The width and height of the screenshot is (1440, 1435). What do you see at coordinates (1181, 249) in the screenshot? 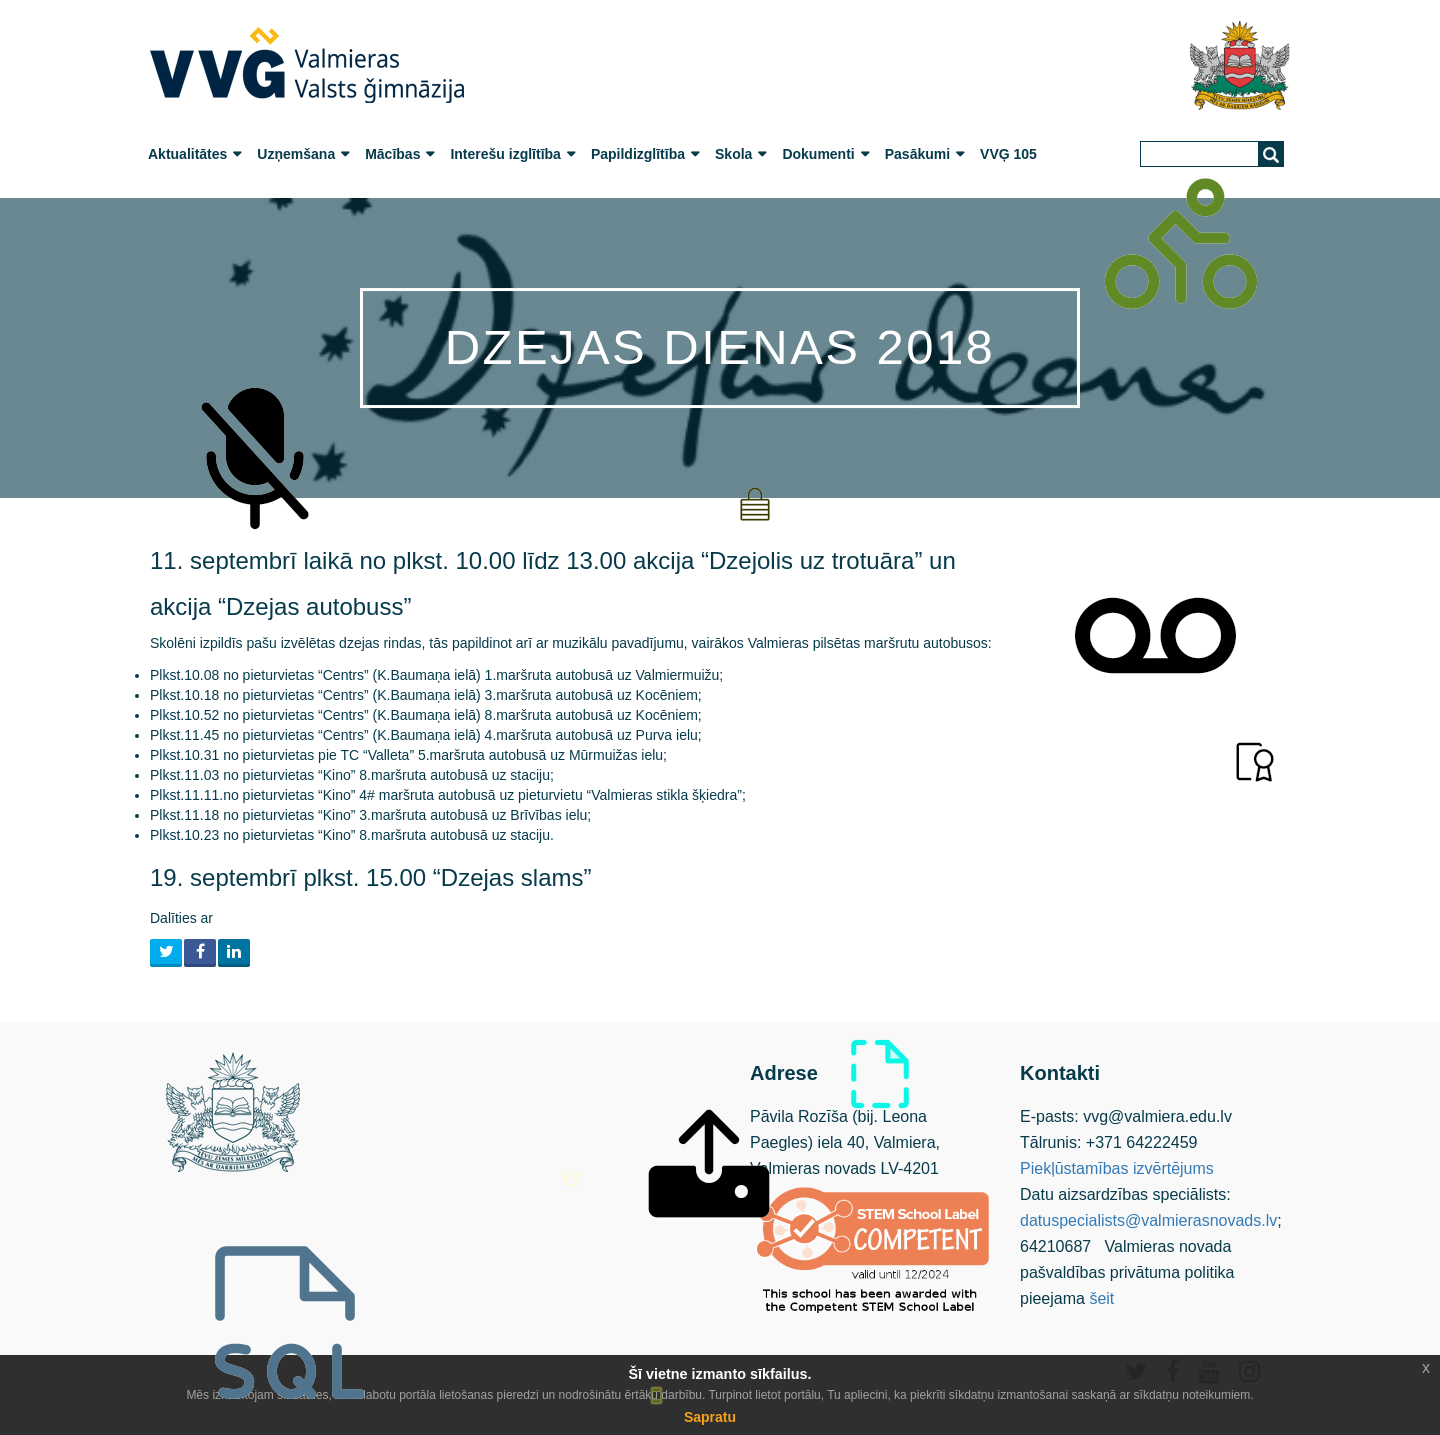
I see `access cycling or bike-related features` at bounding box center [1181, 249].